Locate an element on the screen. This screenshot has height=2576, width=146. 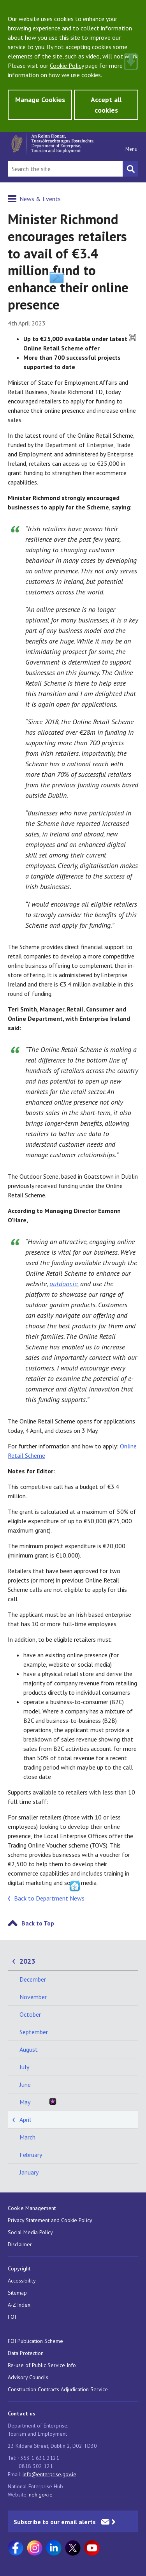
open gnome boxes virtual machine manager is located at coordinates (133, 338).